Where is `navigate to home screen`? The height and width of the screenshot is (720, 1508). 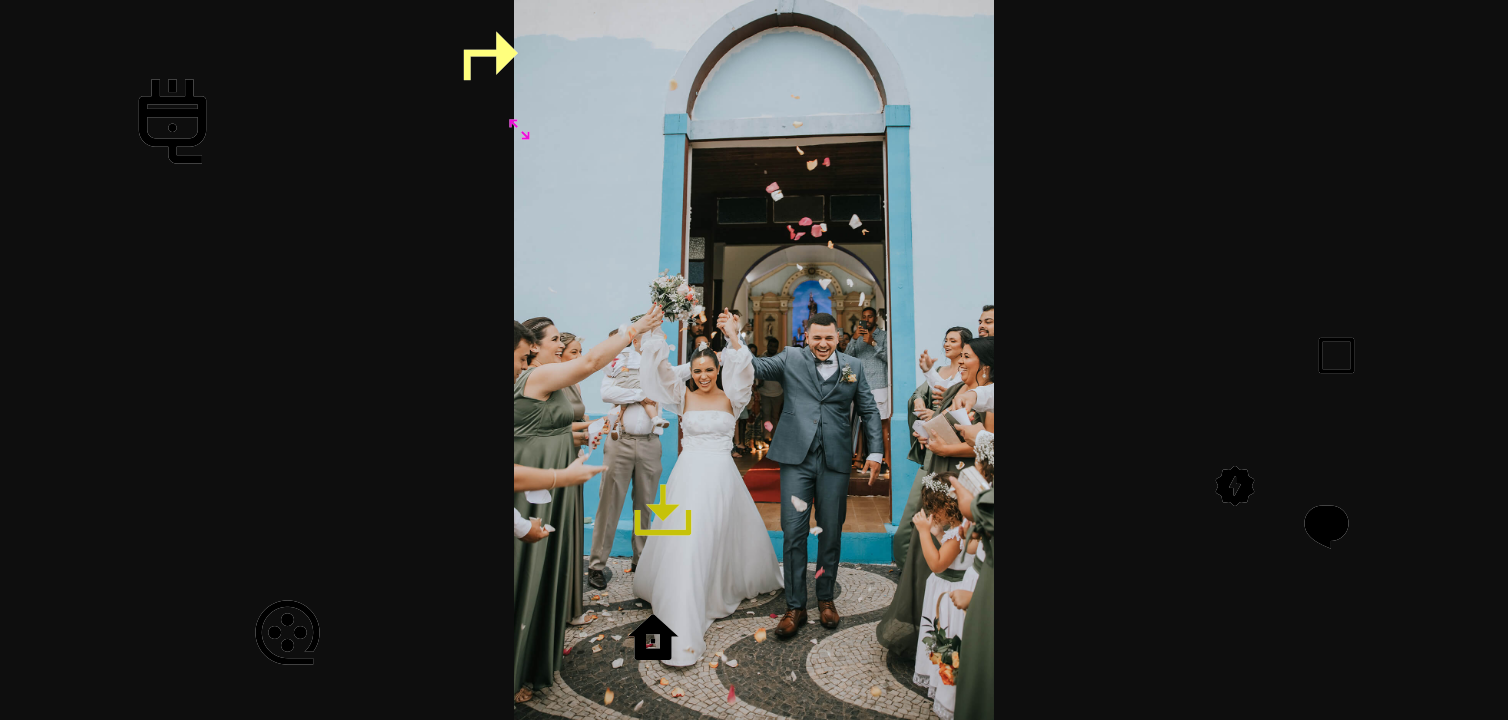
navigate to home screen is located at coordinates (653, 639).